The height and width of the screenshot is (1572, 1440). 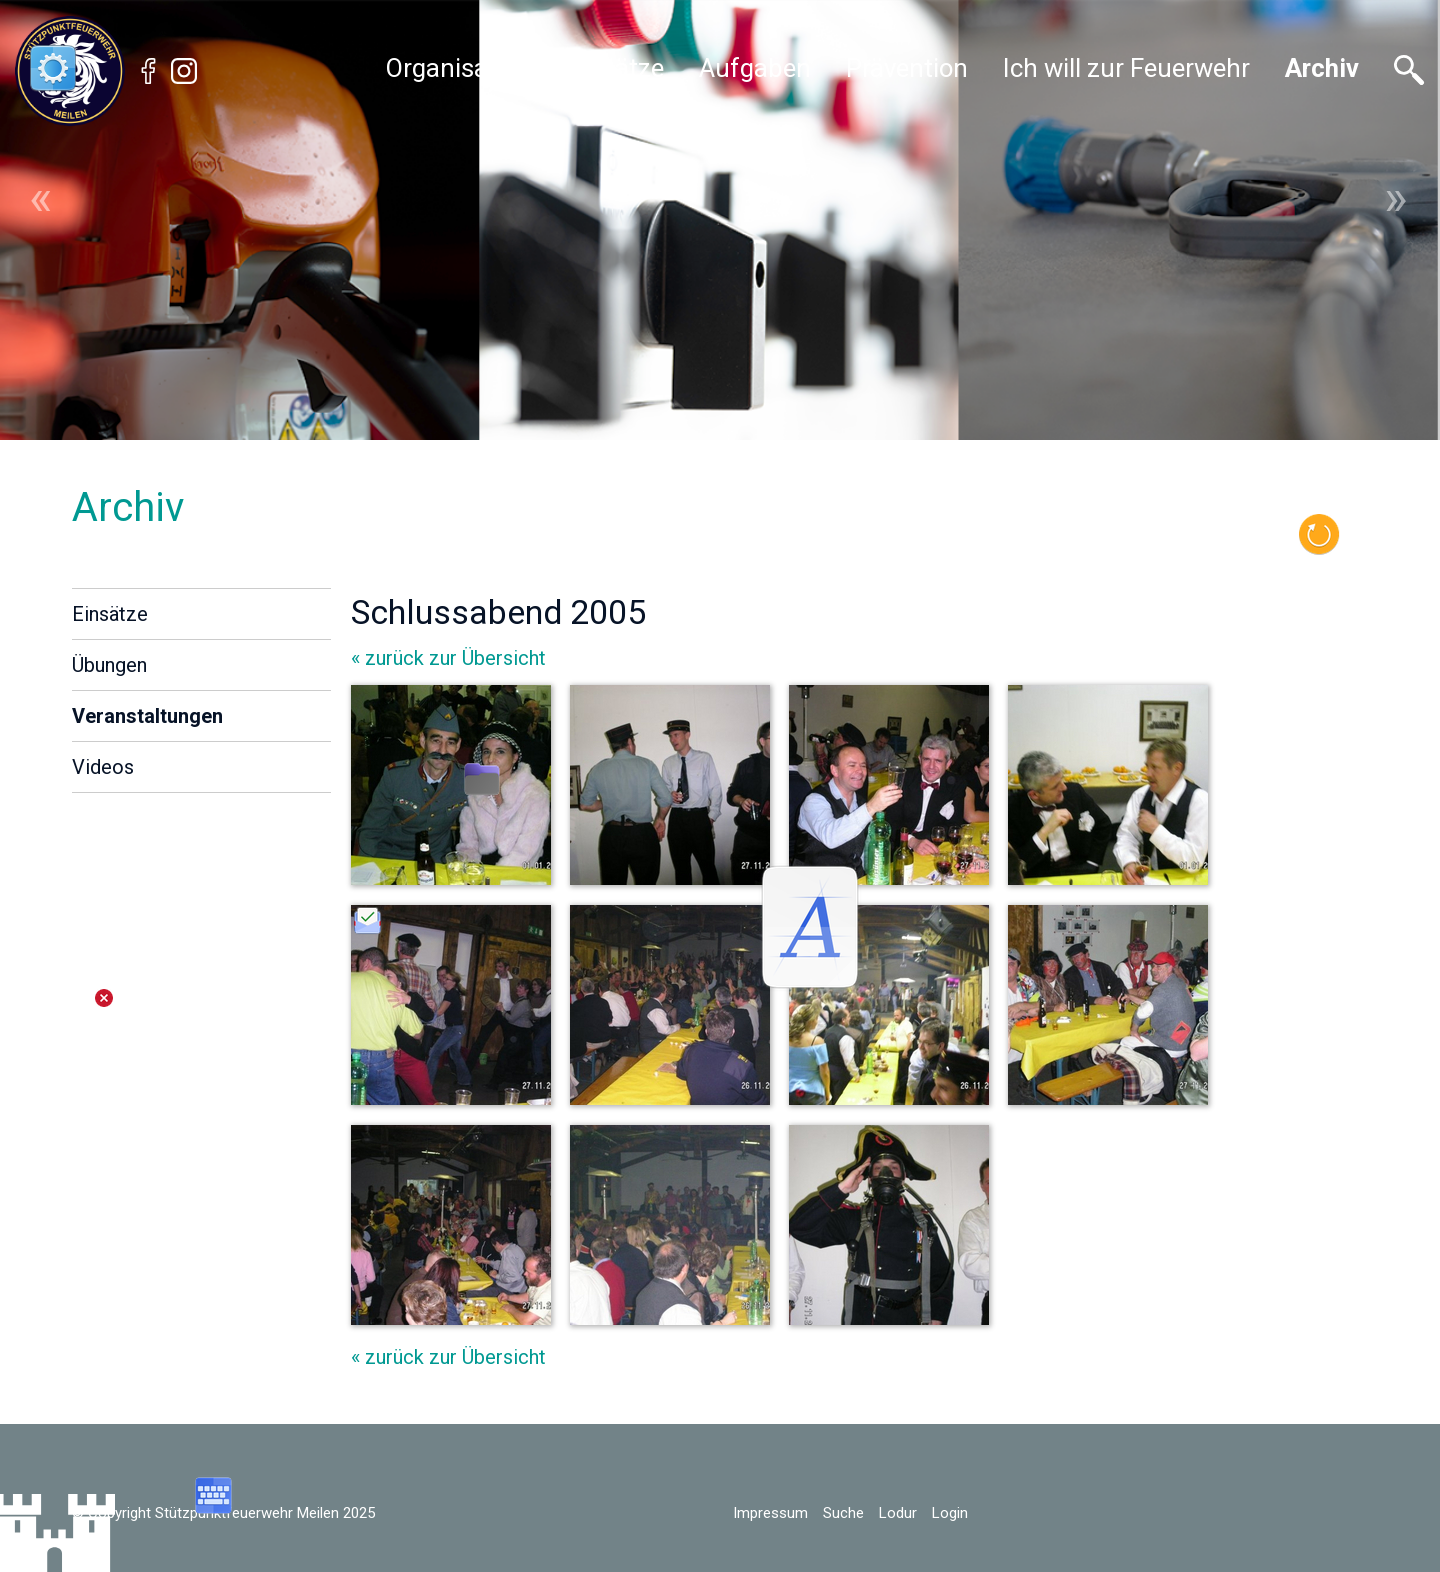 I want to click on access system application settings, so click(x=53, y=68).